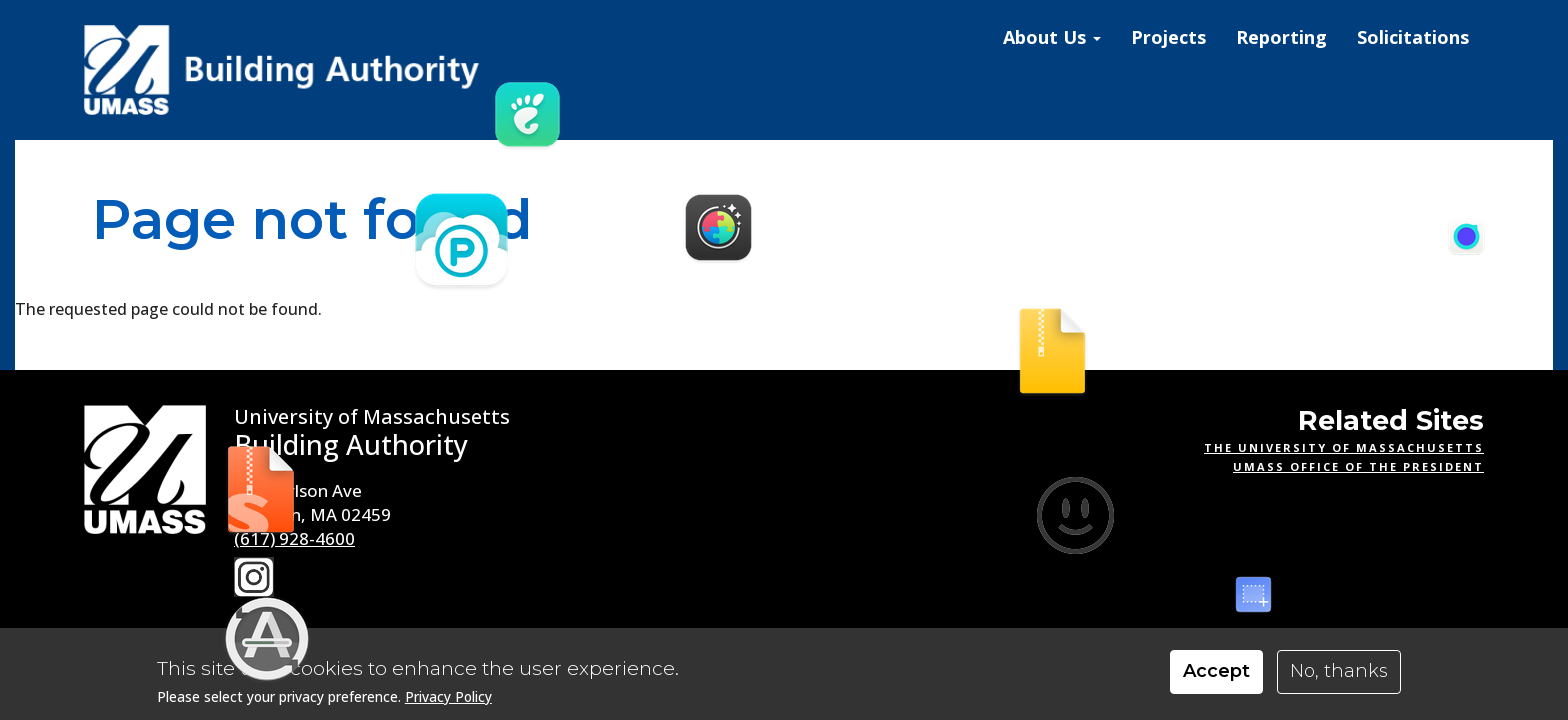 This screenshot has width=1568, height=720. What do you see at coordinates (718, 227) in the screenshot?
I see `open PhotoFlare image editing application` at bounding box center [718, 227].